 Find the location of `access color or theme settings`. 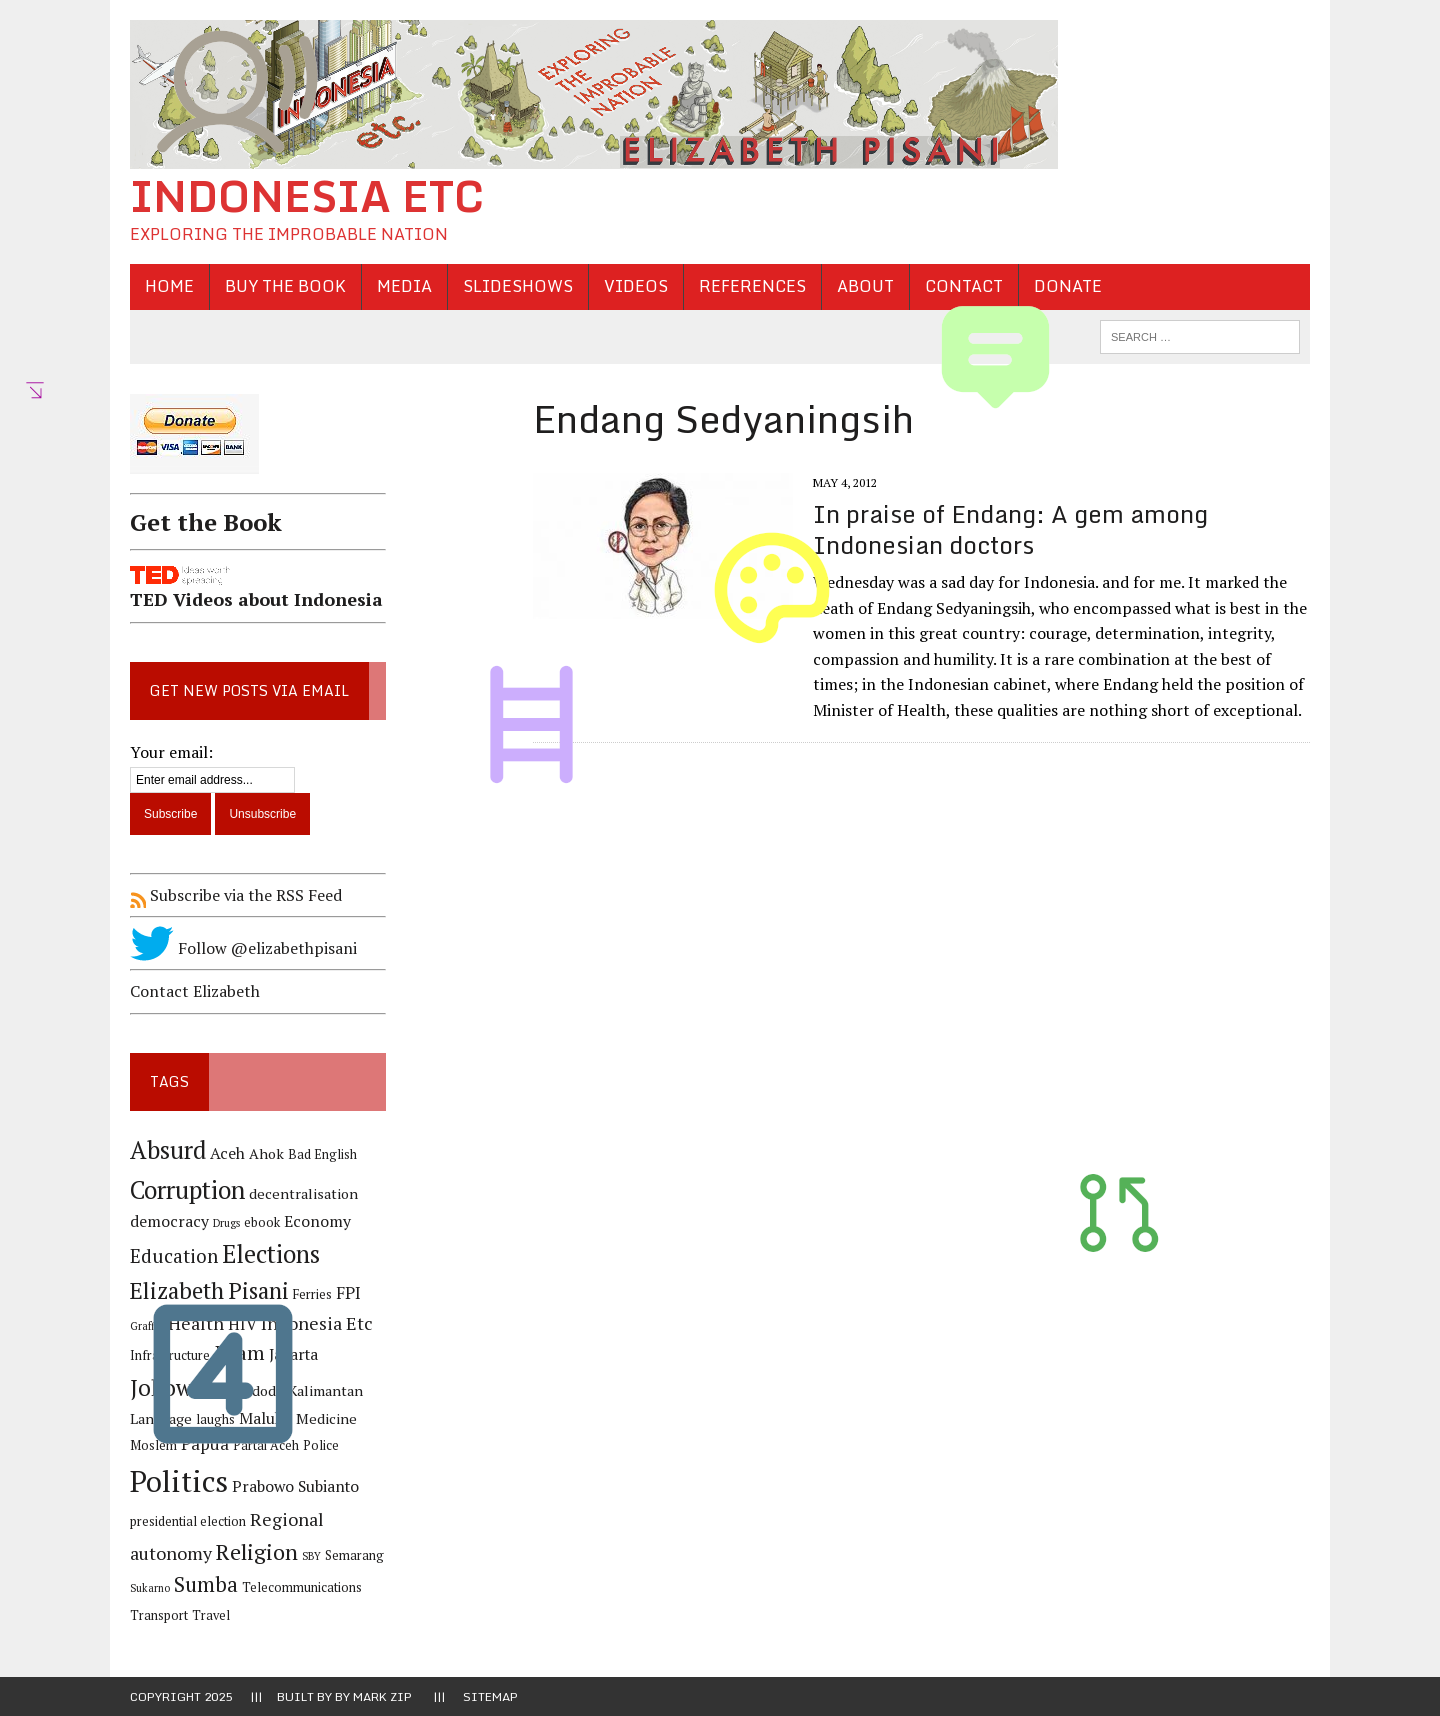

access color or theme settings is located at coordinates (772, 590).